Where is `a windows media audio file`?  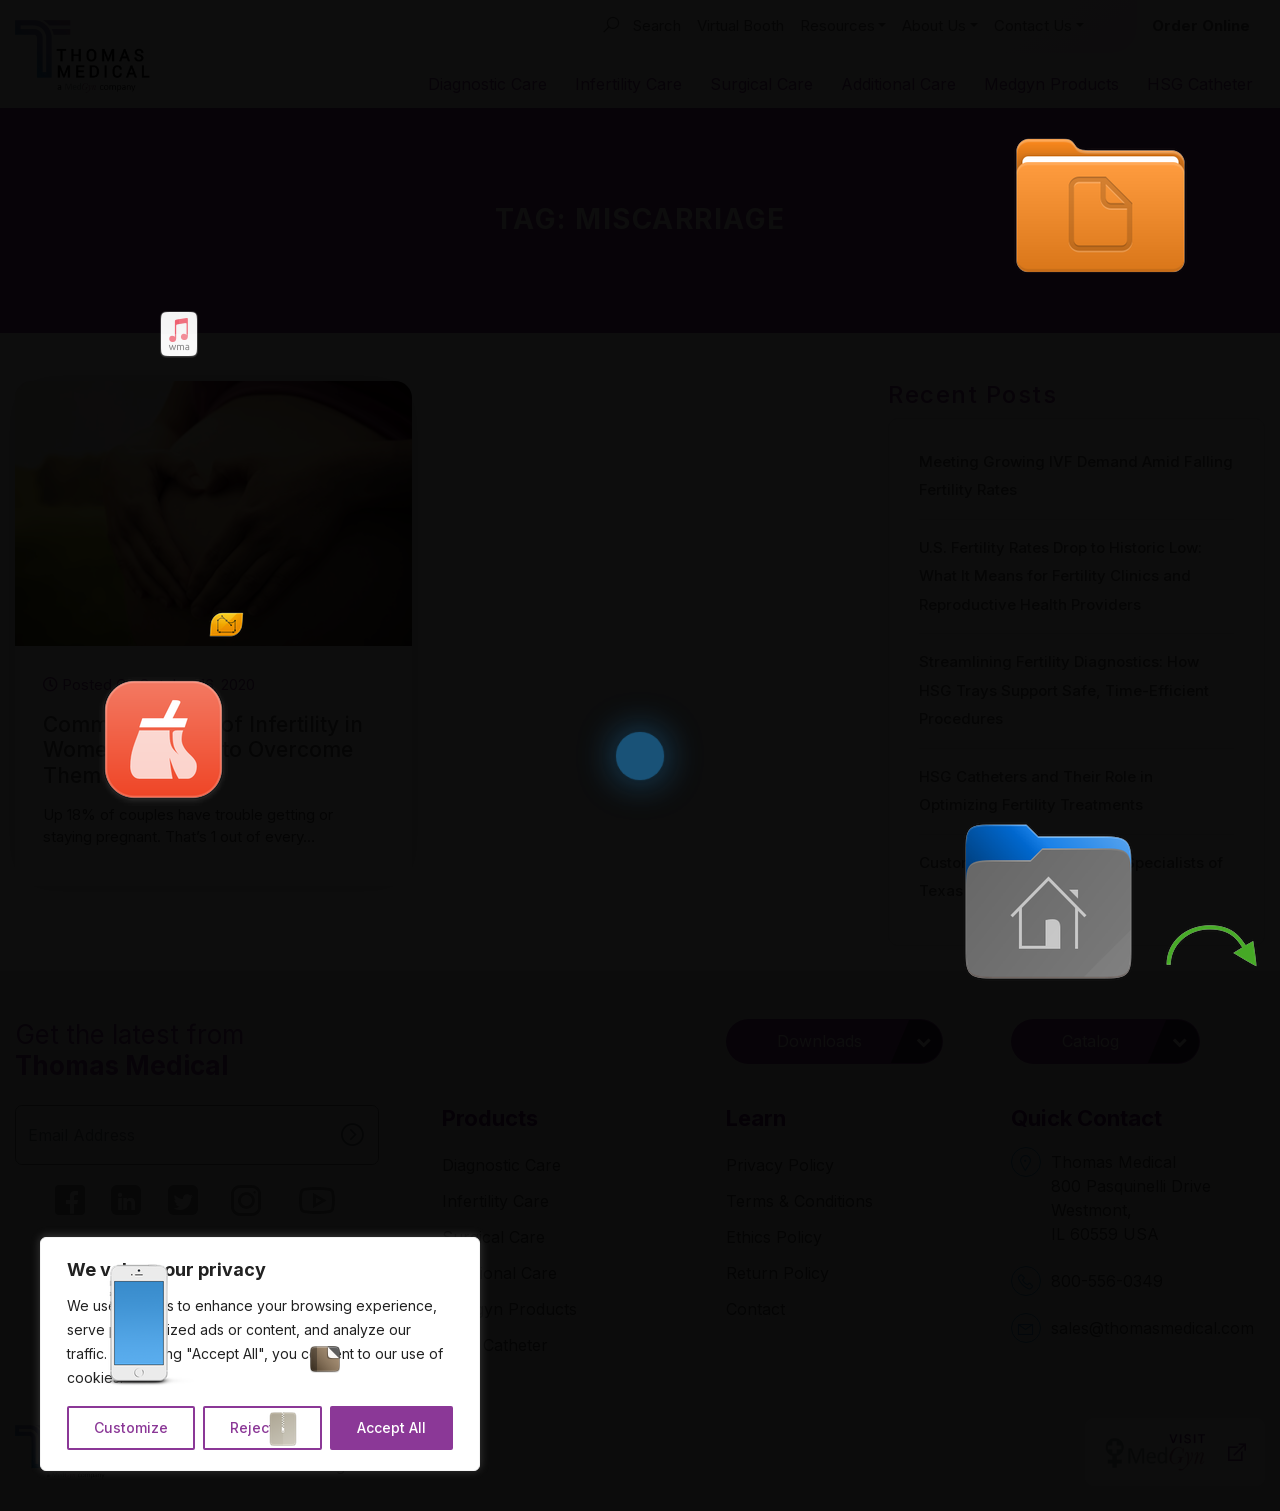
a windows media audio file is located at coordinates (179, 334).